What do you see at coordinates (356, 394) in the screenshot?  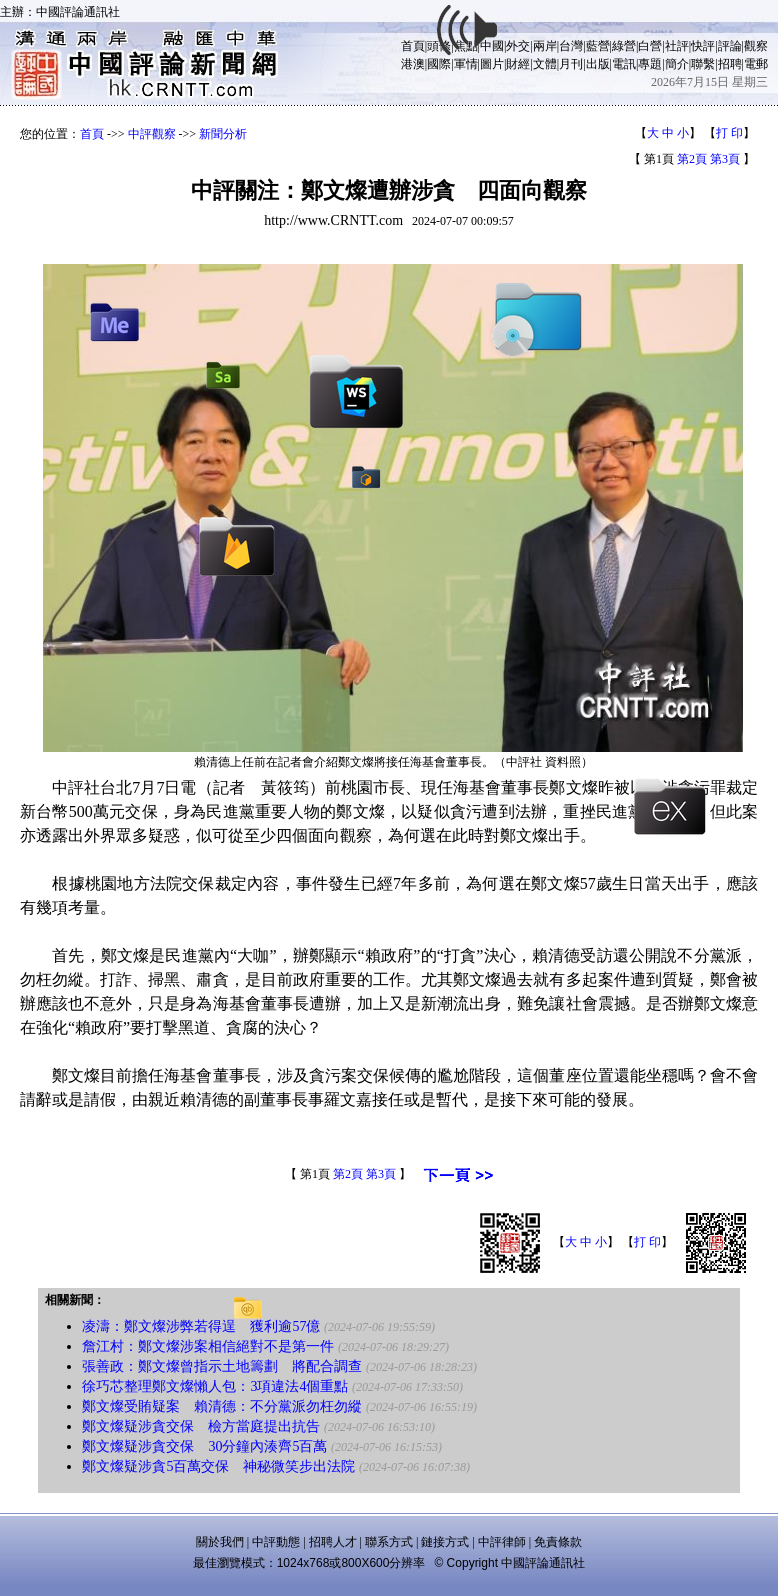 I see `open webstorm project folder` at bounding box center [356, 394].